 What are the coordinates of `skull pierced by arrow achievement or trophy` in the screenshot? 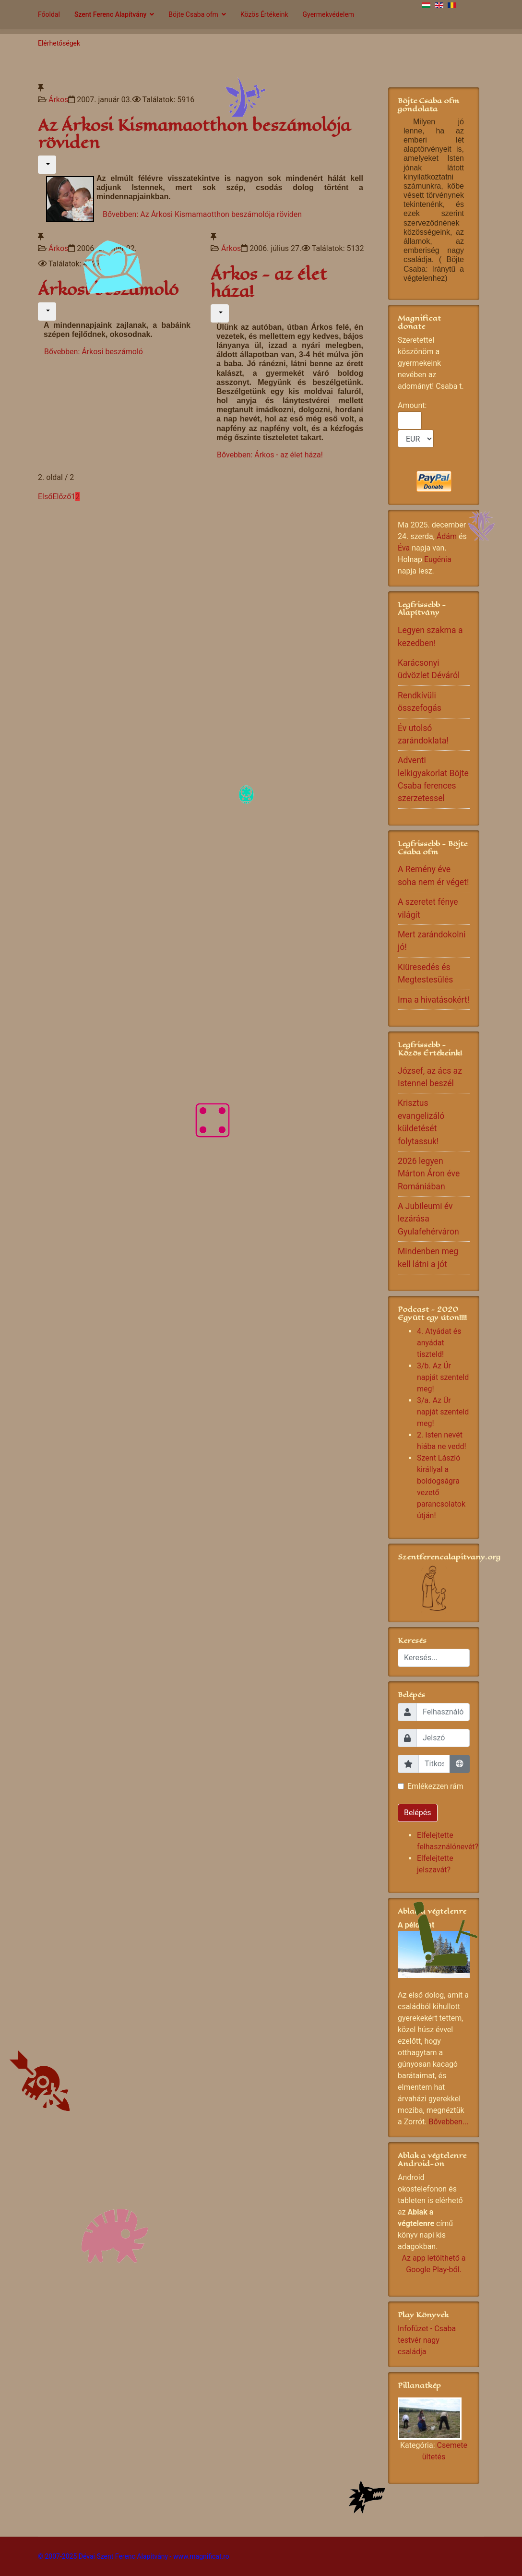 It's located at (40, 2081).